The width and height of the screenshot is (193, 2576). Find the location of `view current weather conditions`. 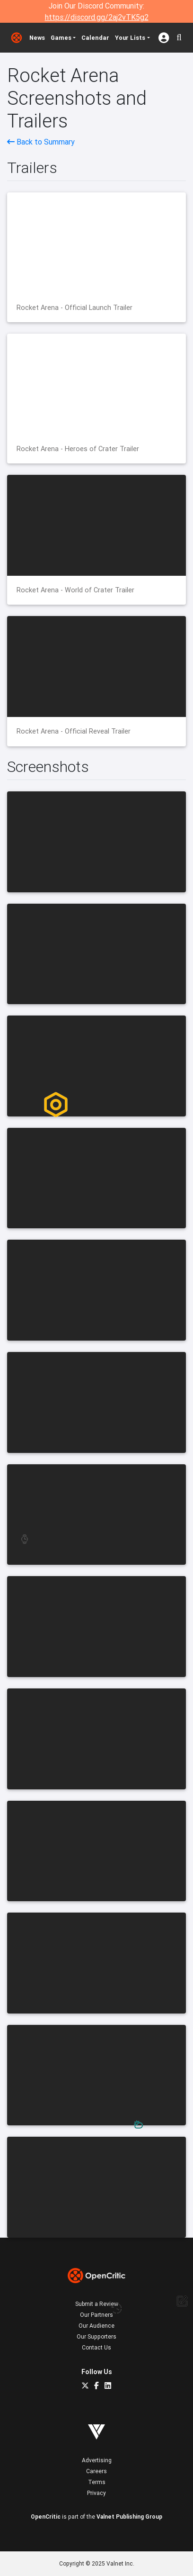

view current weather conditions is located at coordinates (138, 2124).